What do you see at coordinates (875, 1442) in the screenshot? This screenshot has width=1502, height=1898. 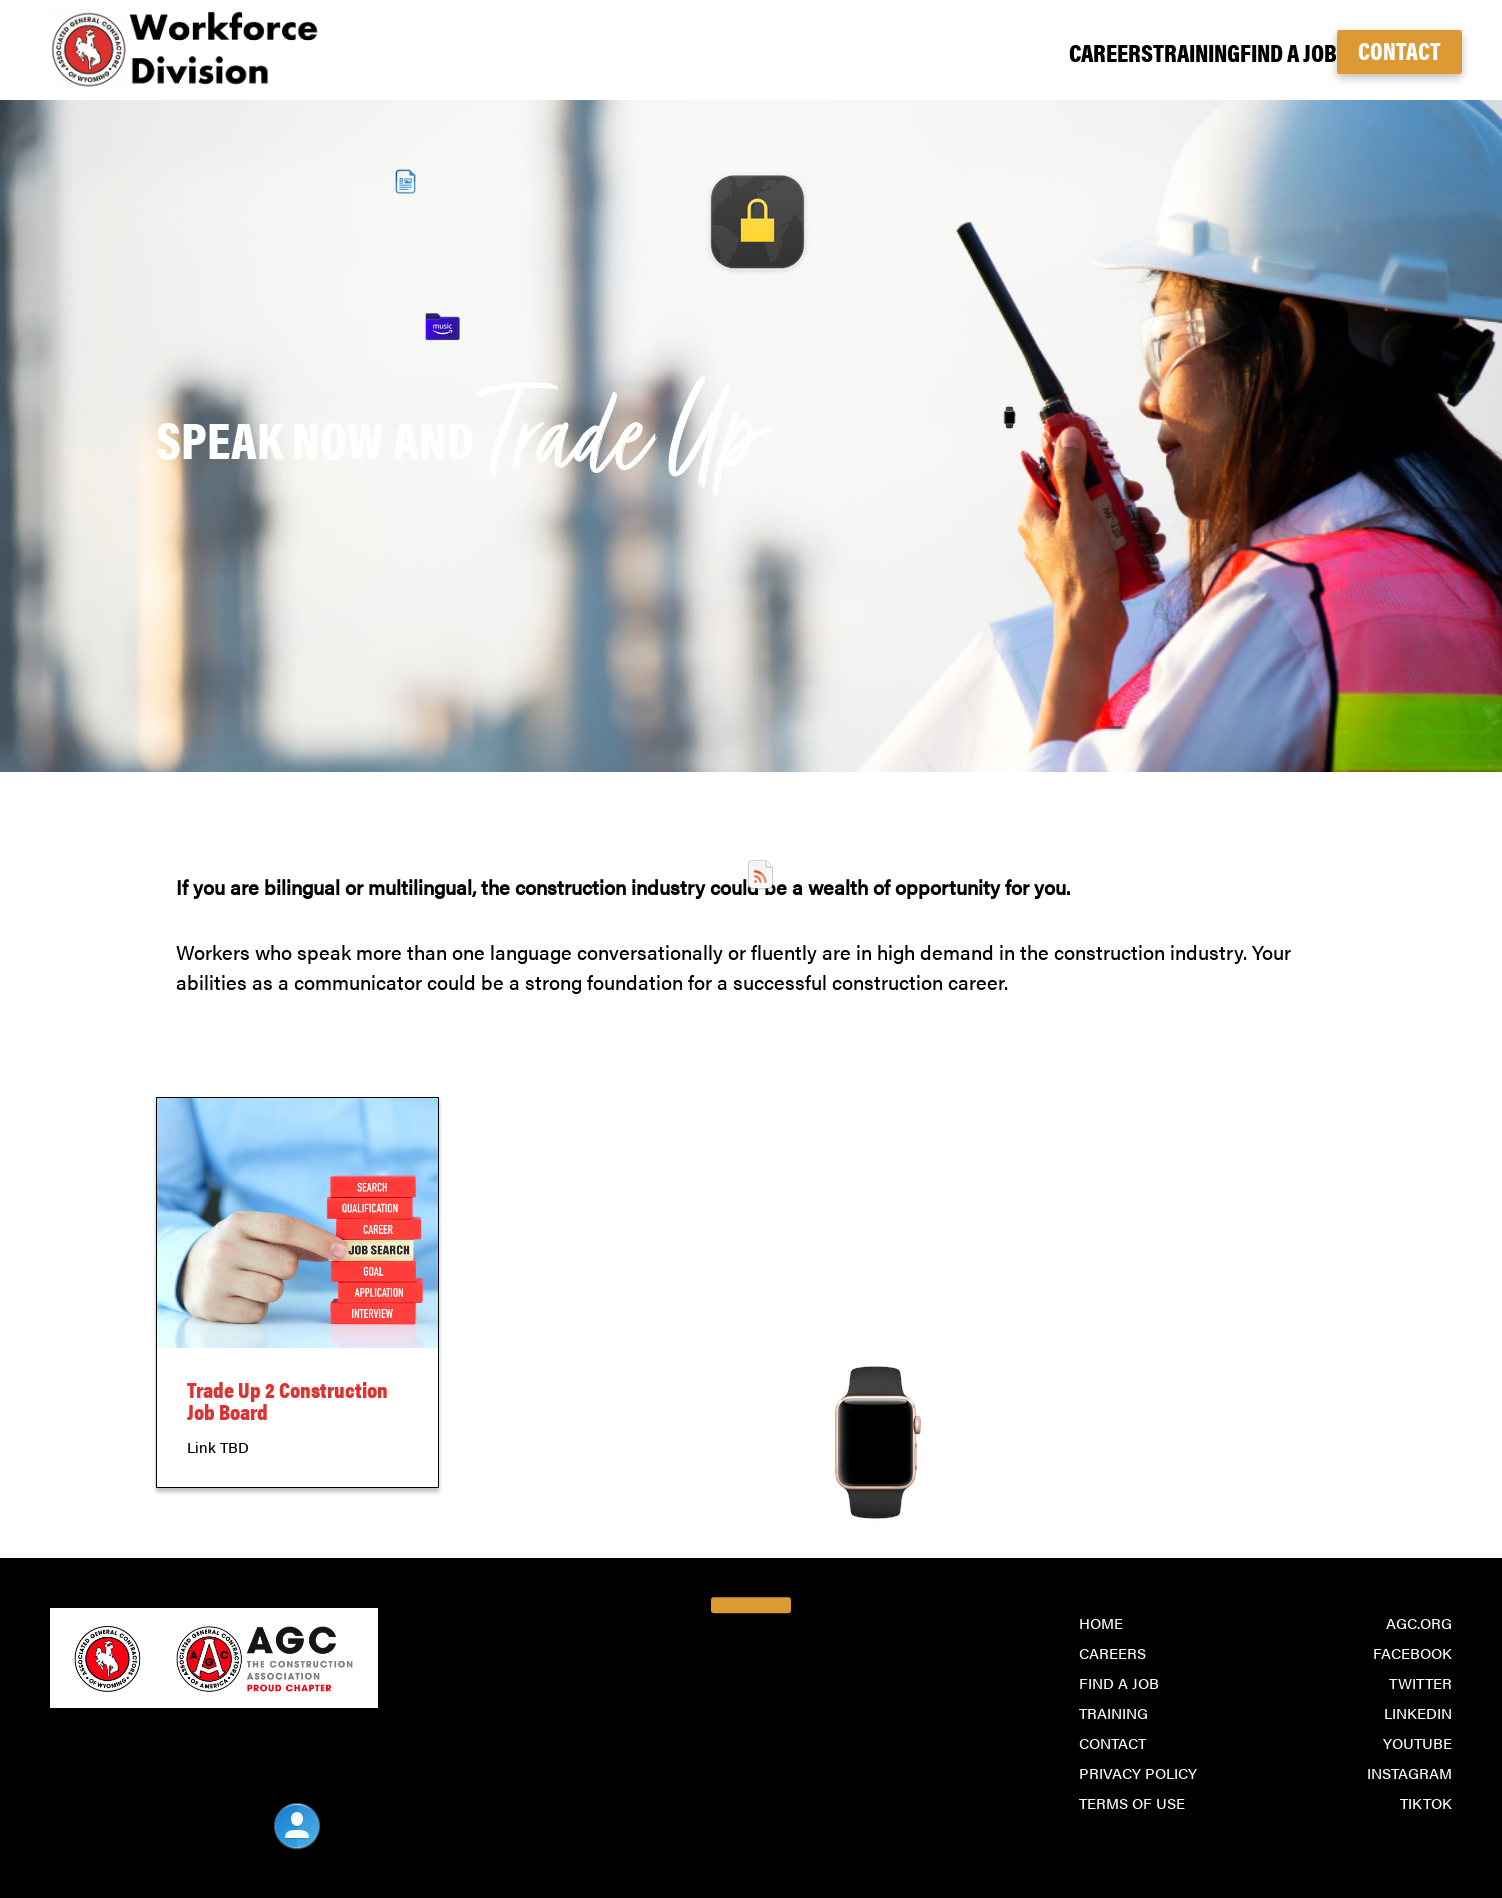 I see `manage connected Apple Watch device` at bounding box center [875, 1442].